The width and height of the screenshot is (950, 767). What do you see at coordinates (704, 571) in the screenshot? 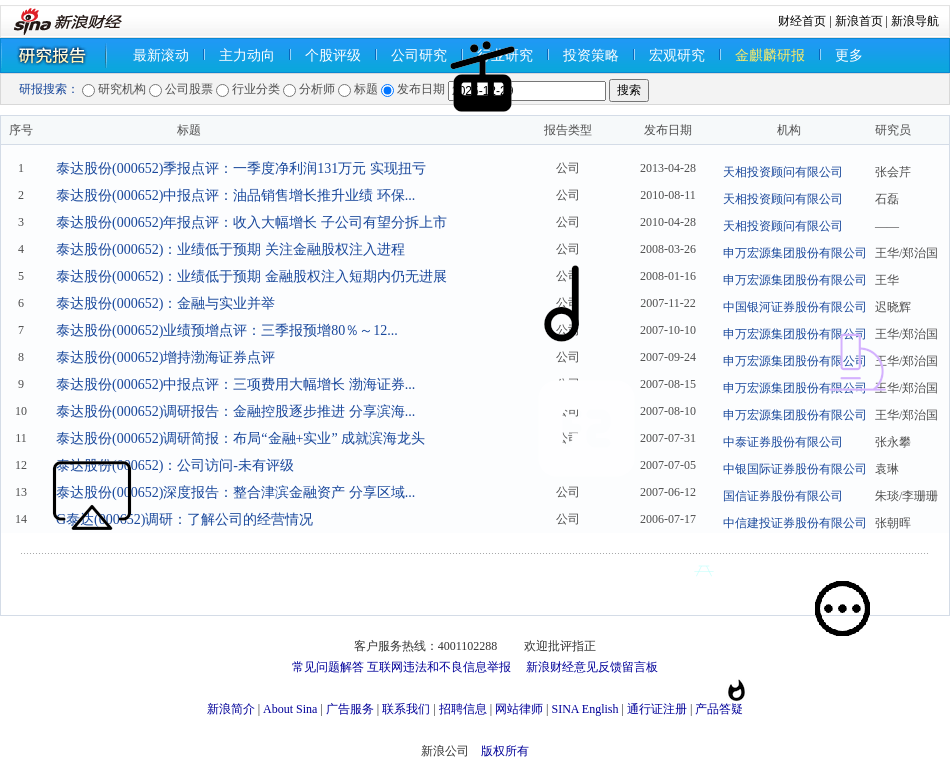
I see `view nearby picnic areas` at bounding box center [704, 571].